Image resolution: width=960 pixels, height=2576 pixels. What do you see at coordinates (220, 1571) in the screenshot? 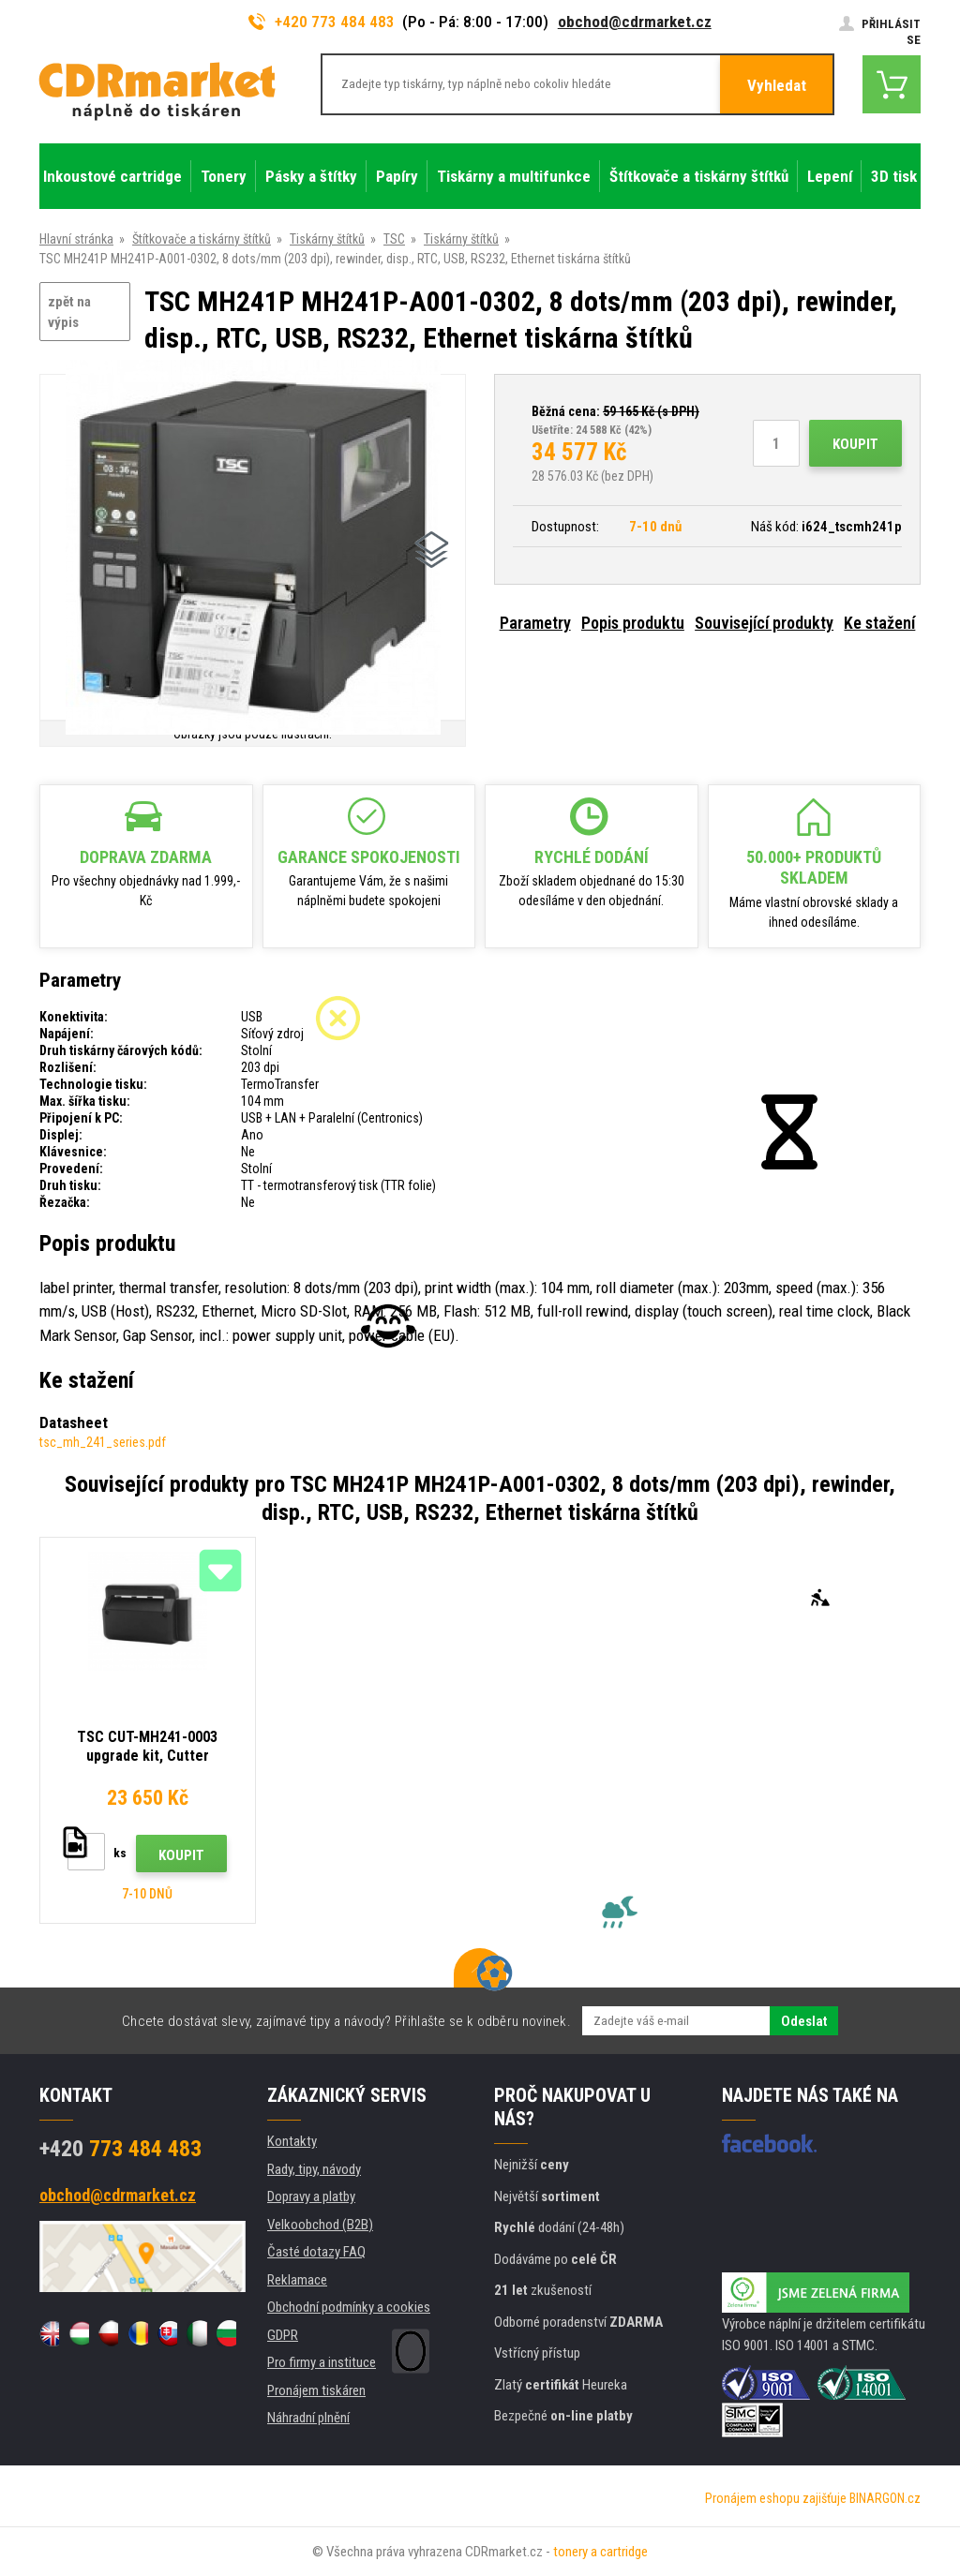
I see `expand dropdown menu` at bounding box center [220, 1571].